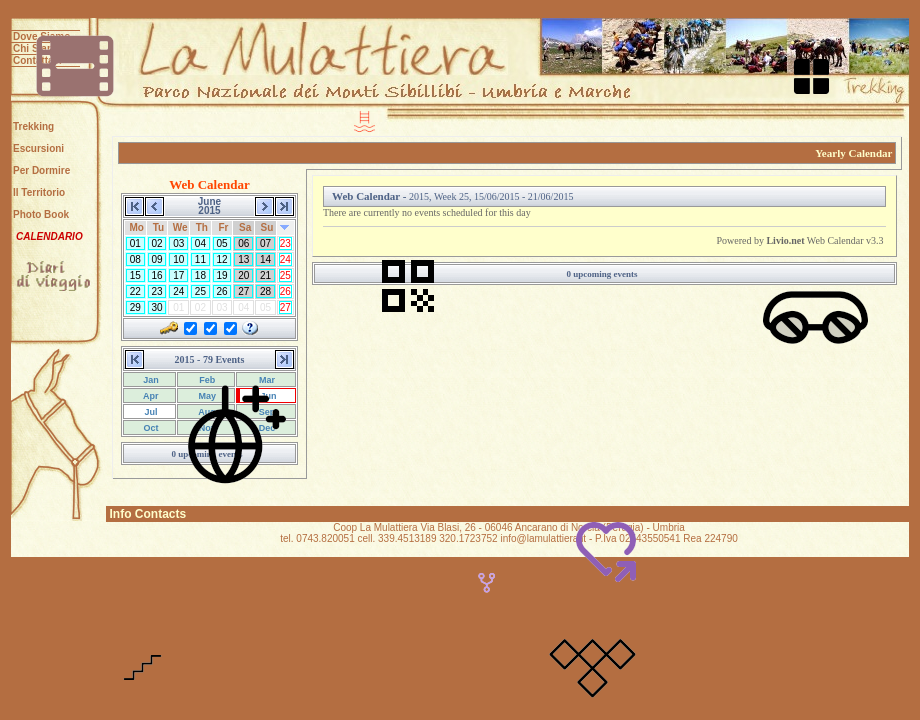  I want to click on access party or event mode, so click(232, 436).